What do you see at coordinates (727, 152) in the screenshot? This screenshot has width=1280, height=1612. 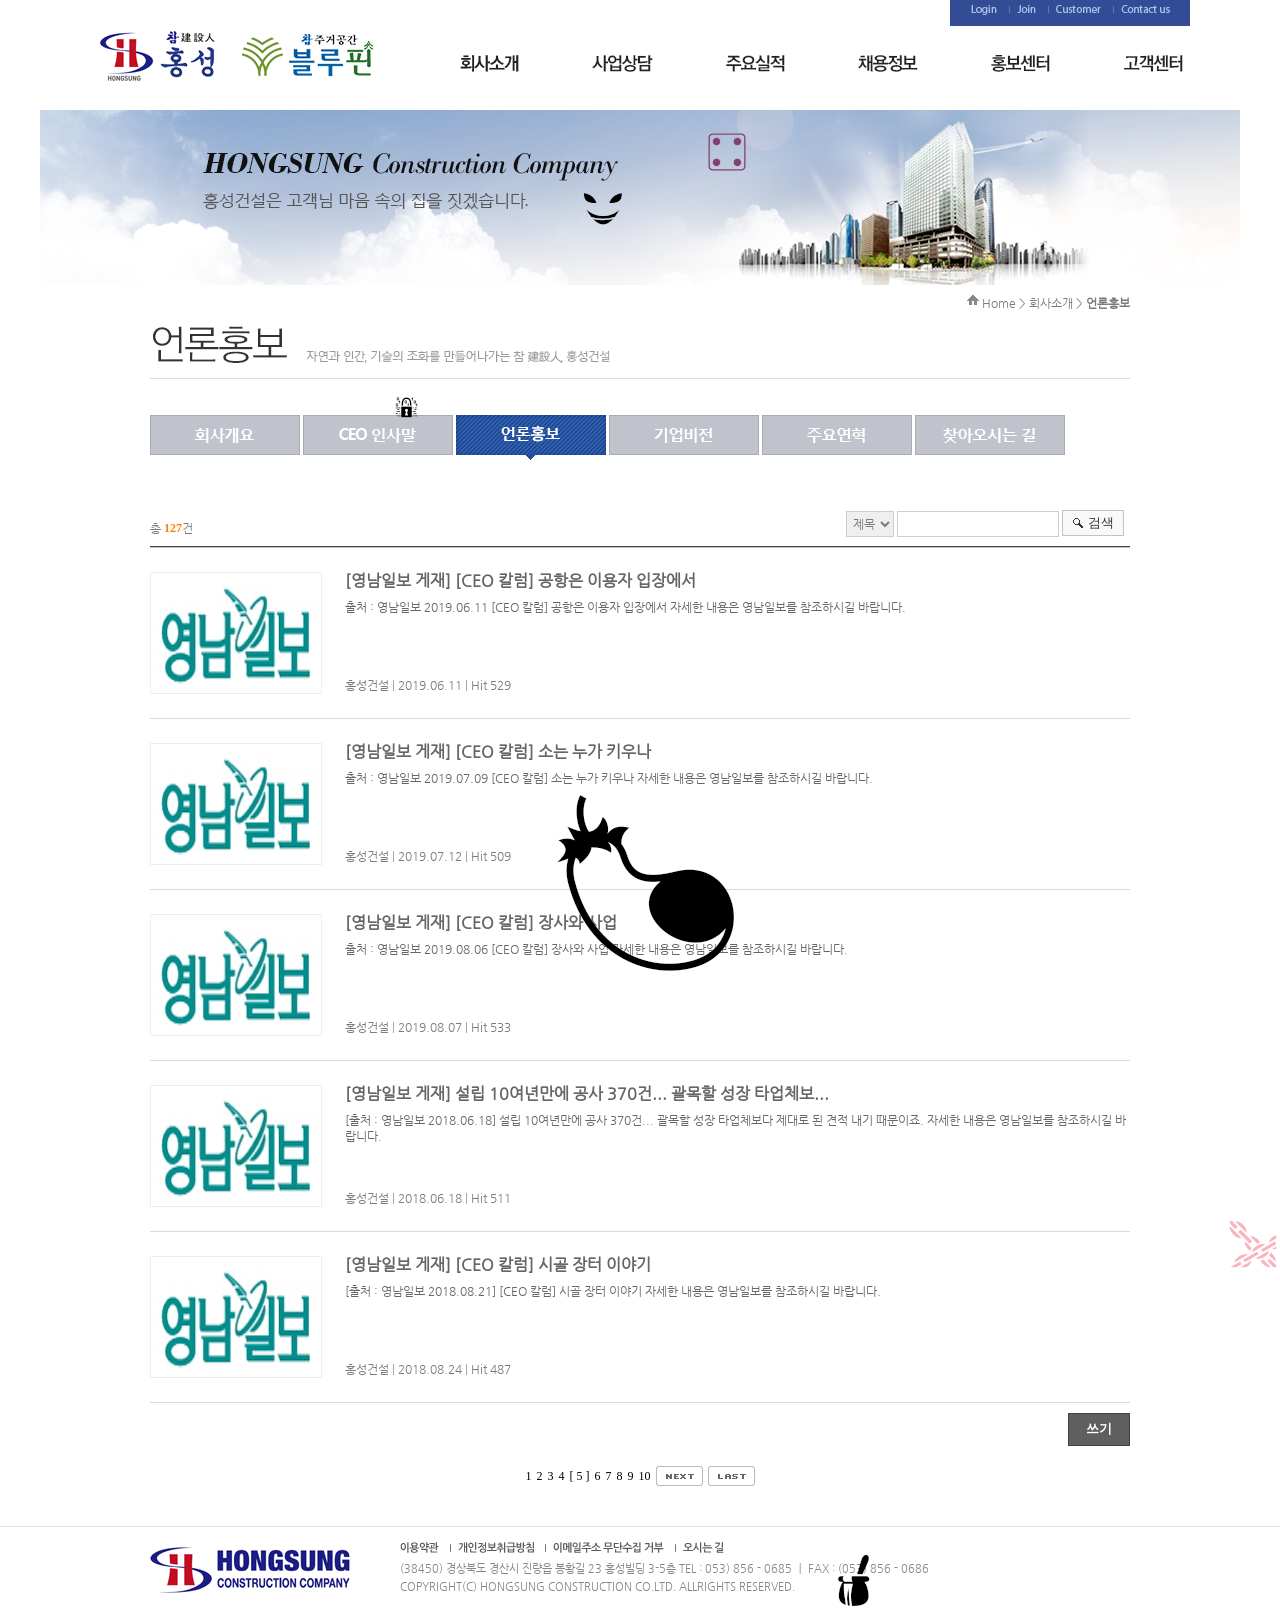 I see `roll the dice or randomize selection` at bounding box center [727, 152].